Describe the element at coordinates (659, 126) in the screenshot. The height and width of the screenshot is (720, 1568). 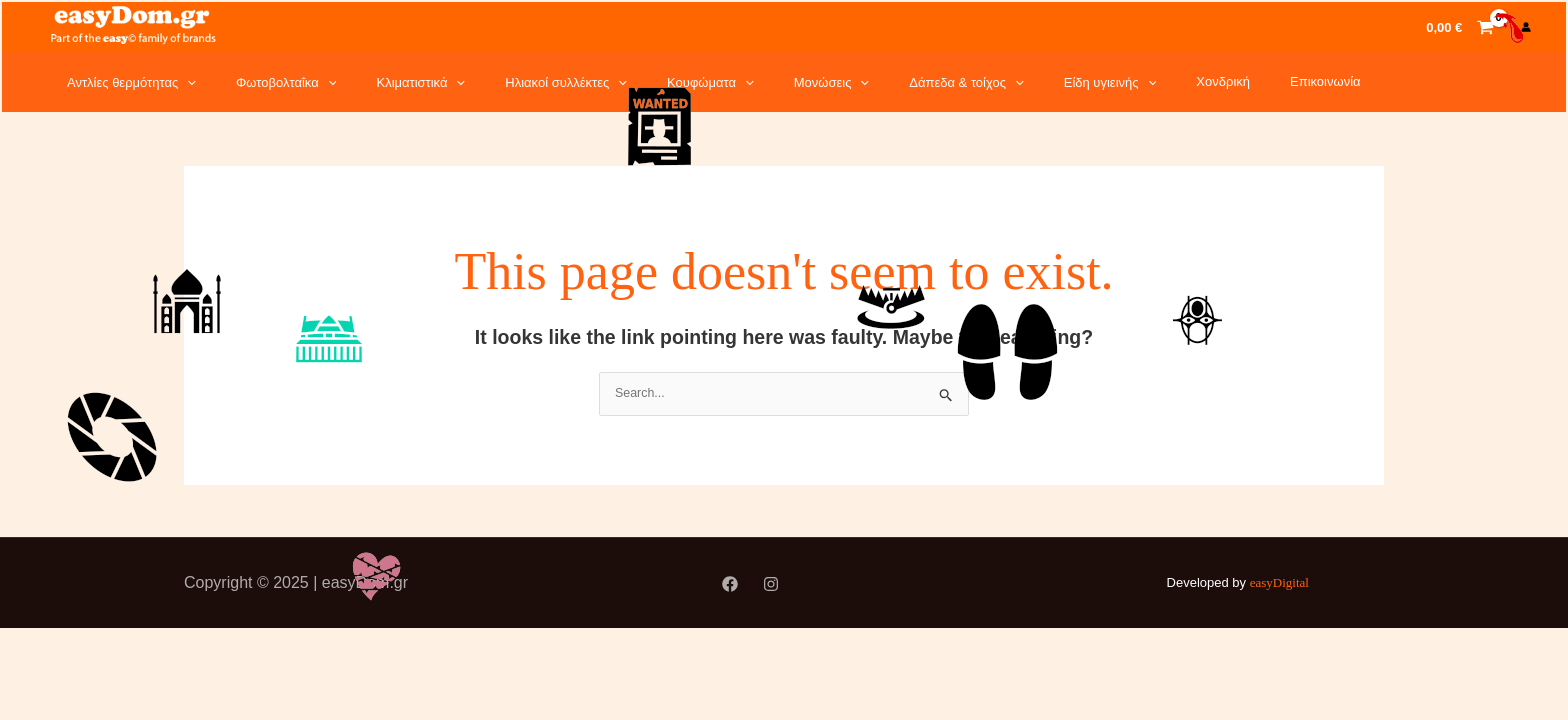
I see `view bounty or wanted poster in game` at that location.